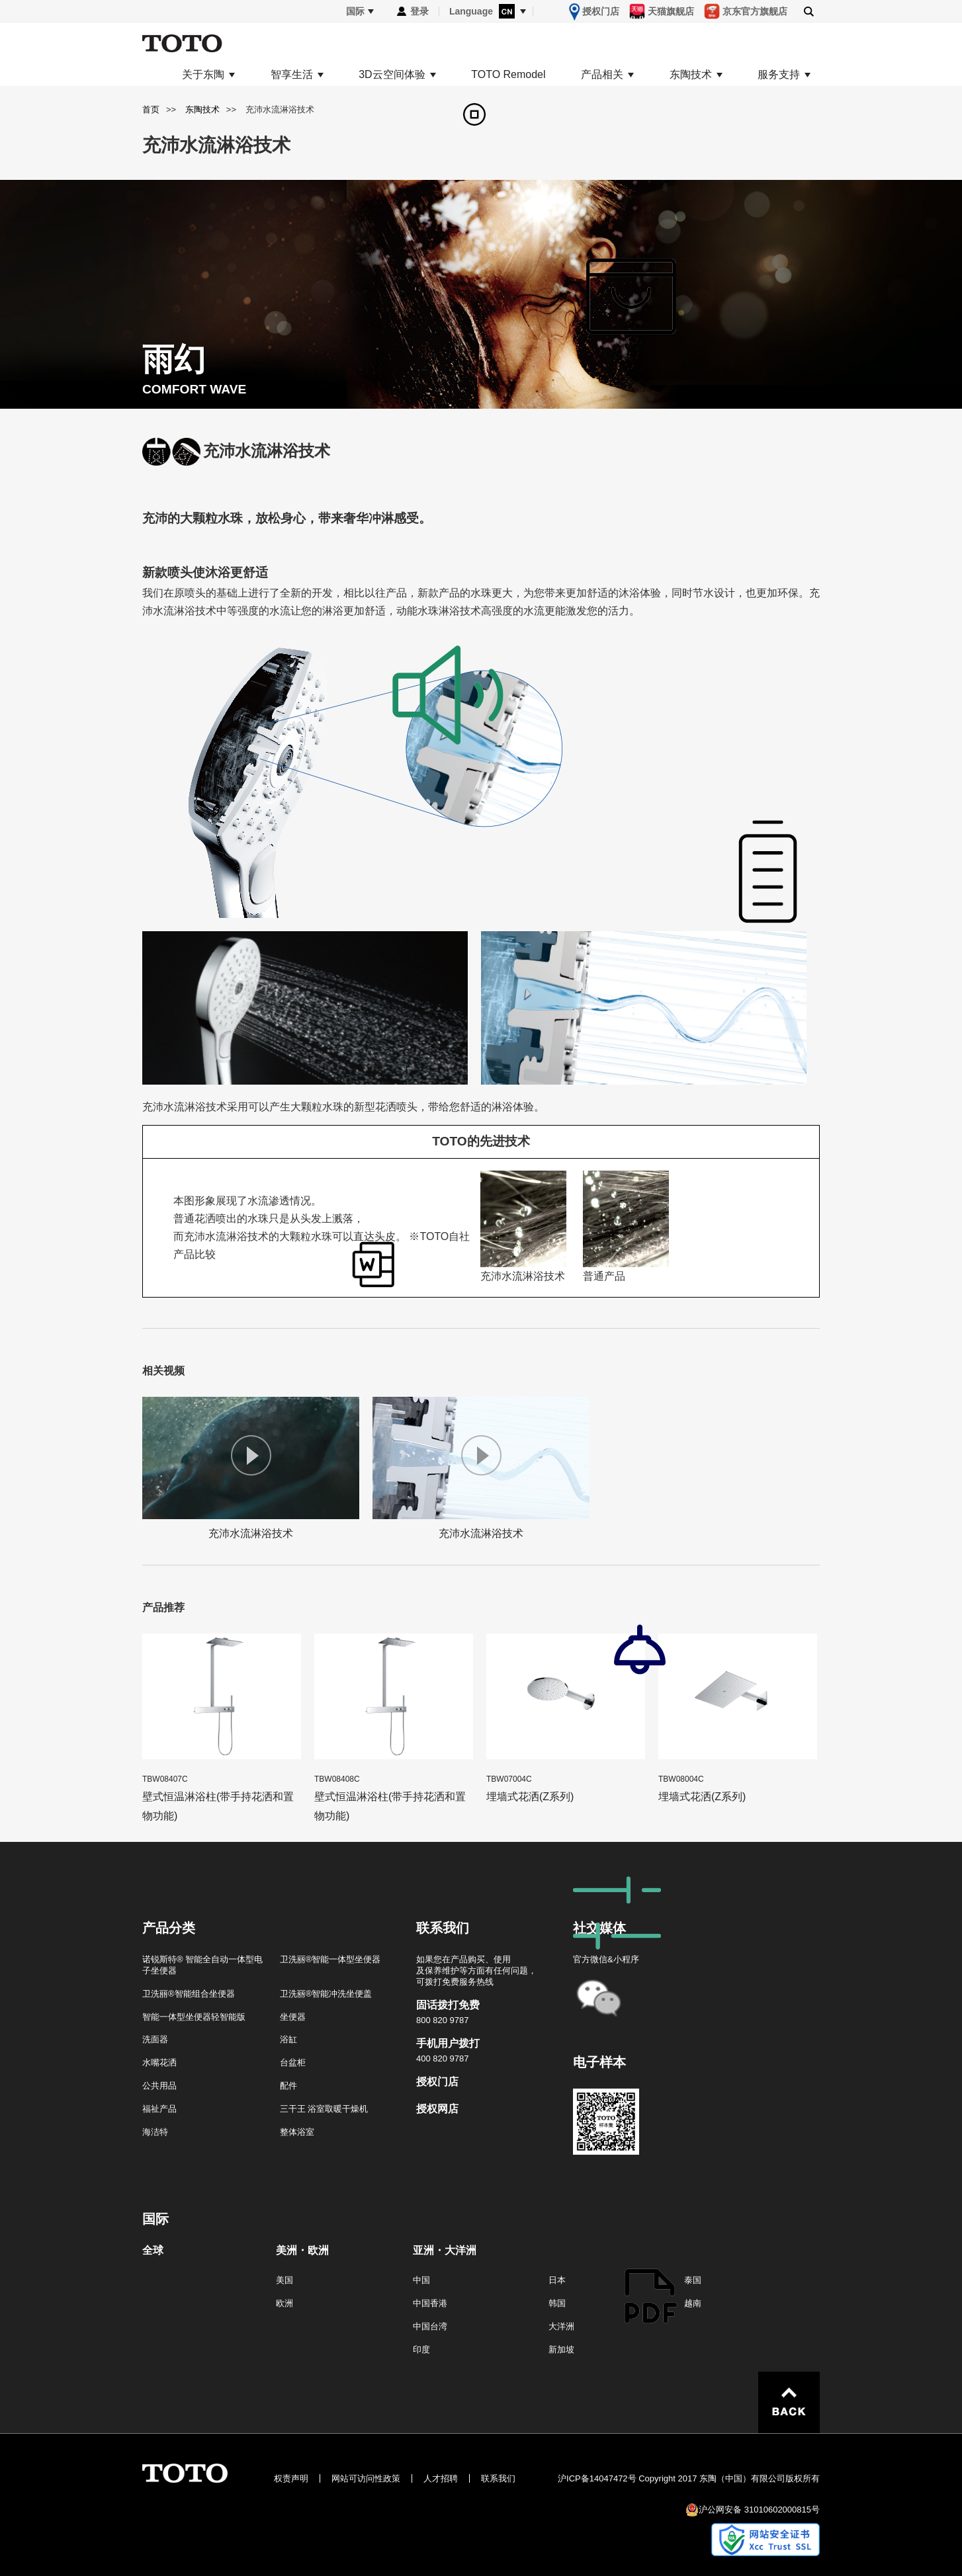  What do you see at coordinates (650, 2298) in the screenshot?
I see `view or open a PDF document` at bounding box center [650, 2298].